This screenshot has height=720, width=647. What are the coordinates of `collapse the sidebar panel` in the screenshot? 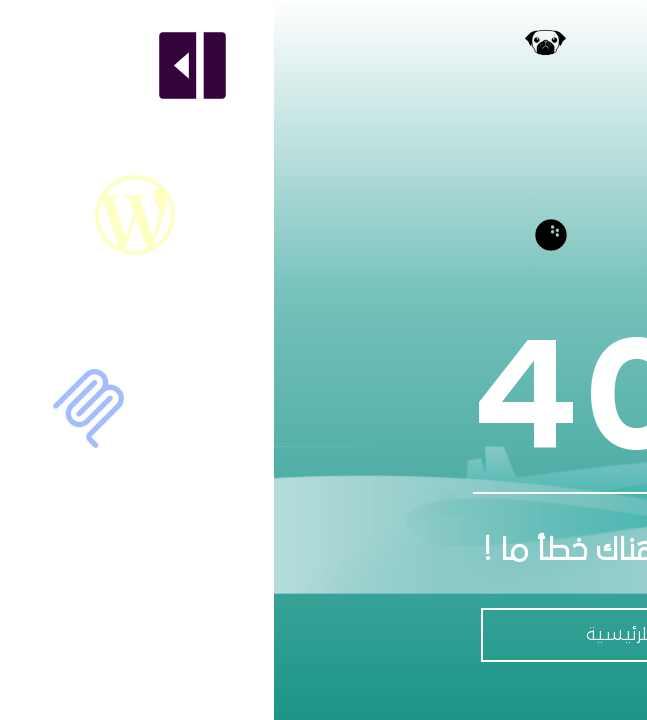 It's located at (192, 65).